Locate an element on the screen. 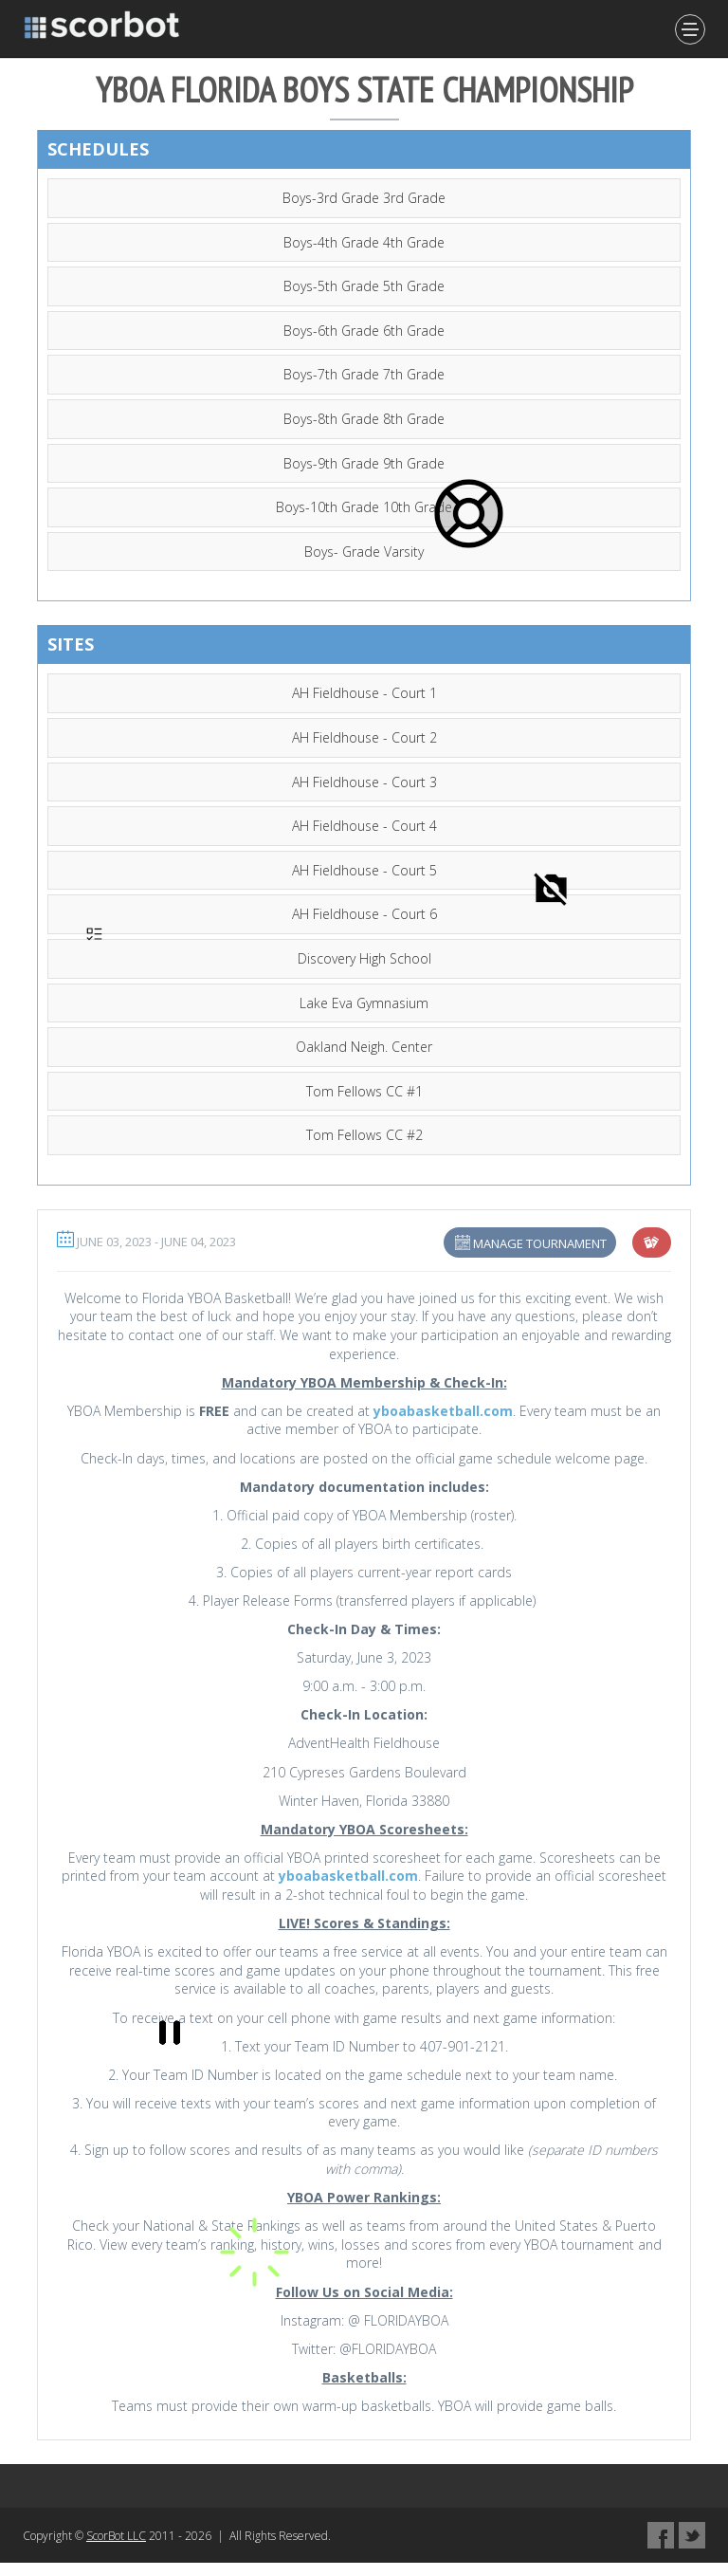 The image size is (728, 2576). view task list or checklist is located at coordinates (94, 933).